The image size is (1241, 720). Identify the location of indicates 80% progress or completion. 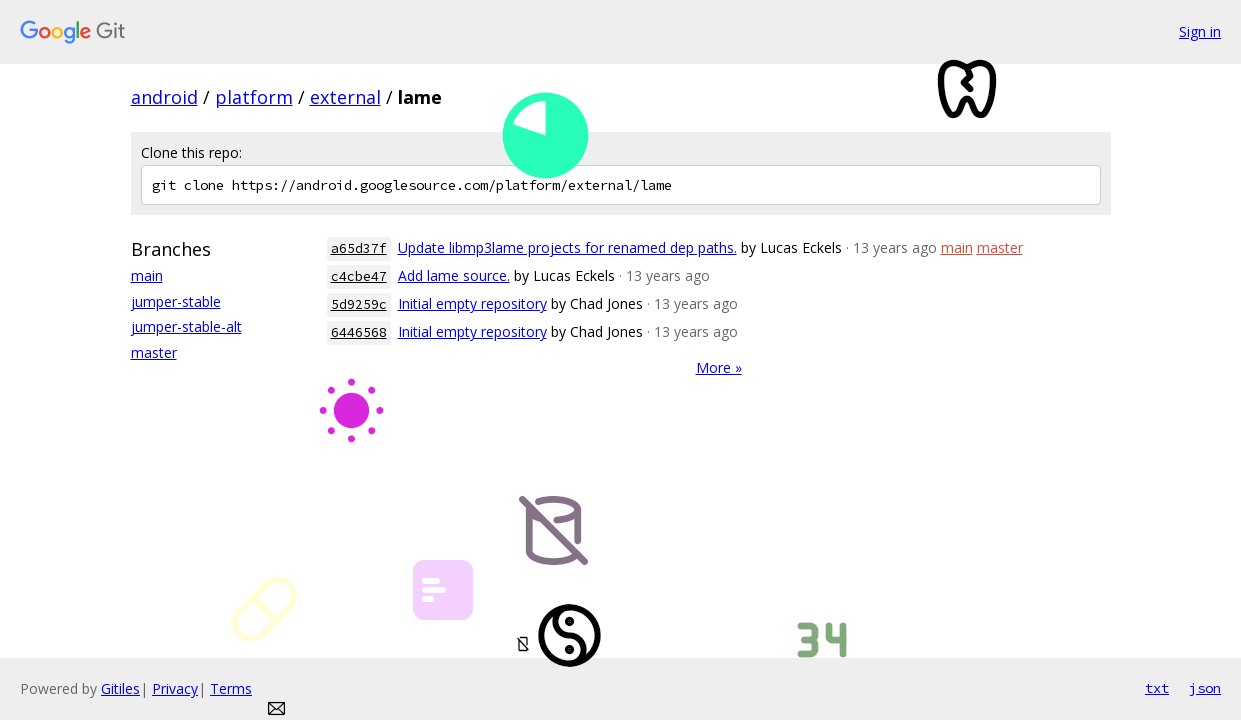
(545, 135).